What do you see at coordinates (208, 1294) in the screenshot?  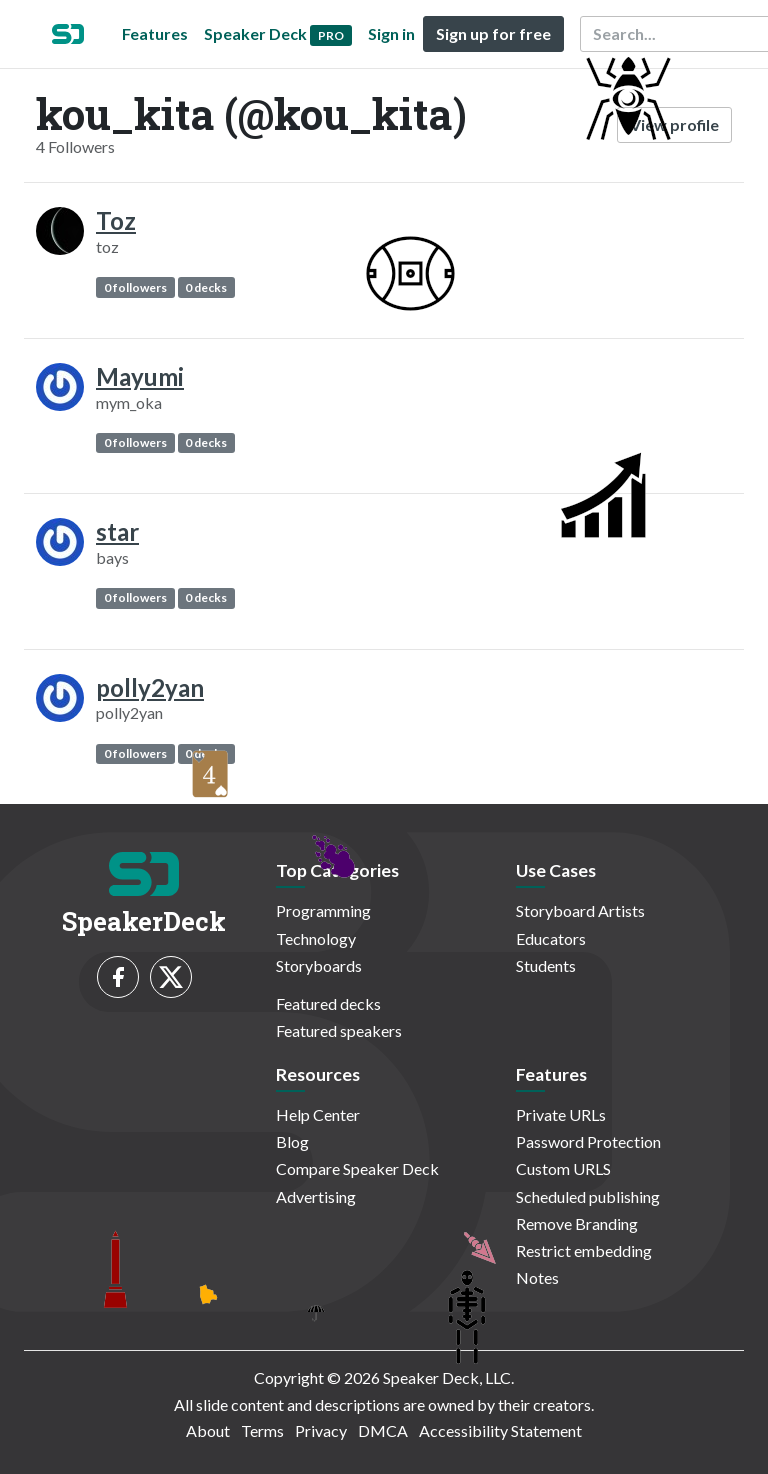 I see `select Bolivia as your country or region` at bounding box center [208, 1294].